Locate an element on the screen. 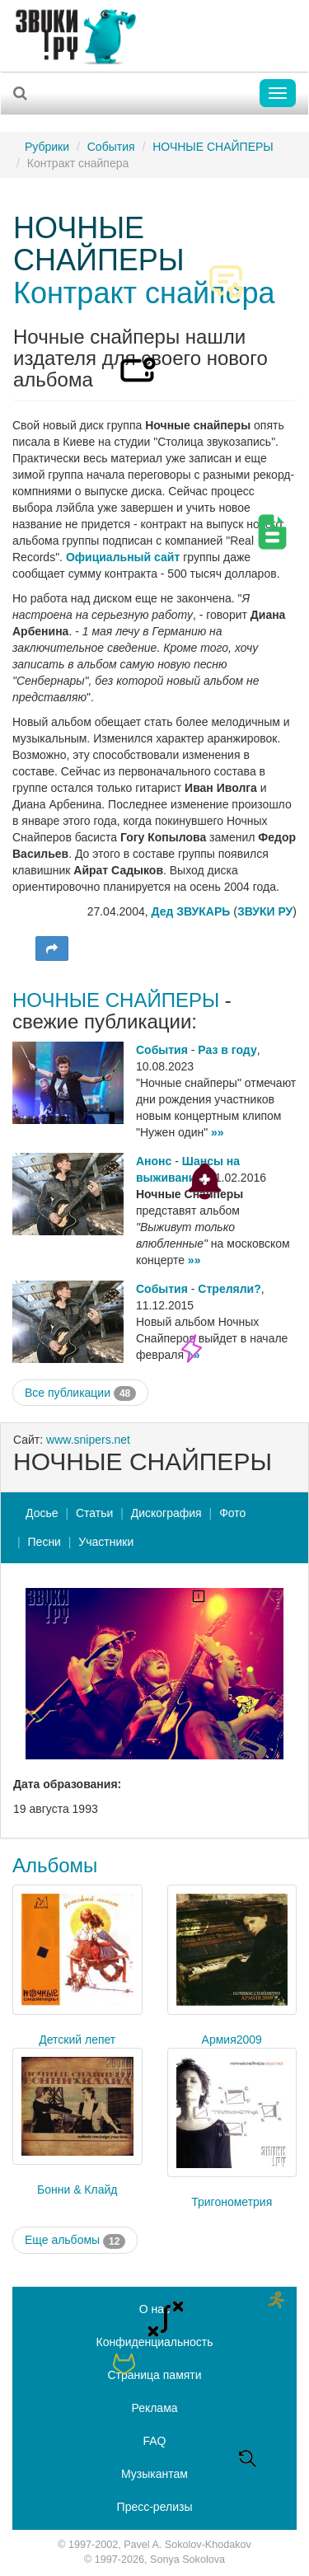 The height and width of the screenshot is (2576, 309). view starred messages is located at coordinates (226, 280).